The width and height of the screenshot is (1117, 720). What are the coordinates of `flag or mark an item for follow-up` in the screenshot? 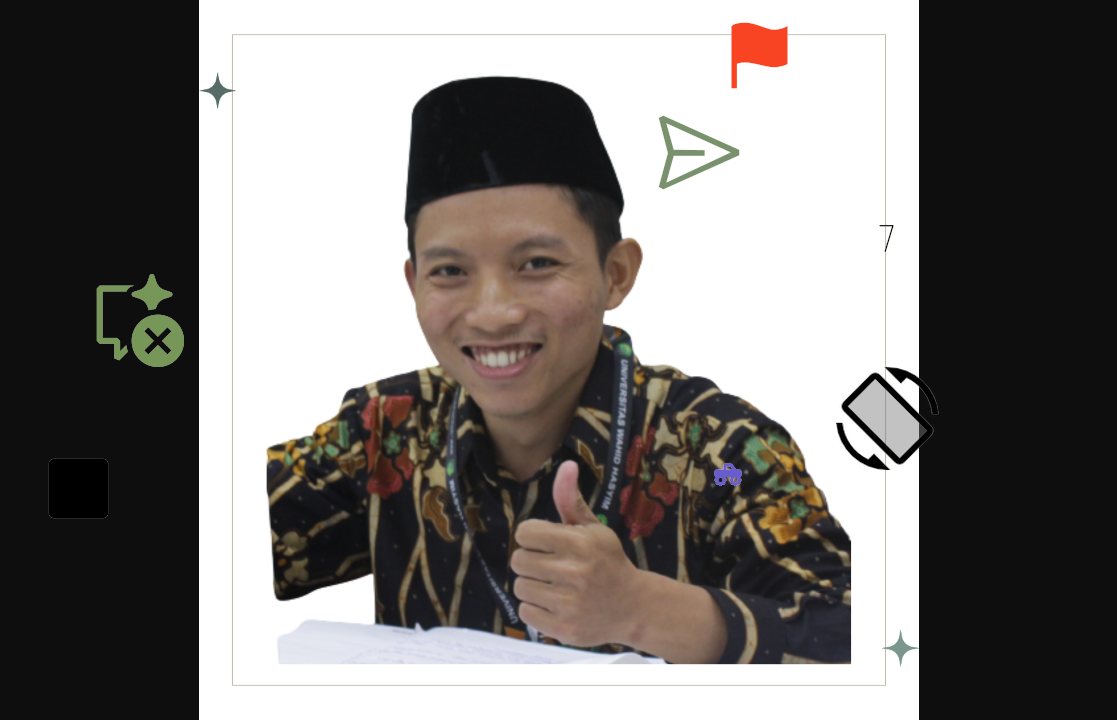 It's located at (759, 55).